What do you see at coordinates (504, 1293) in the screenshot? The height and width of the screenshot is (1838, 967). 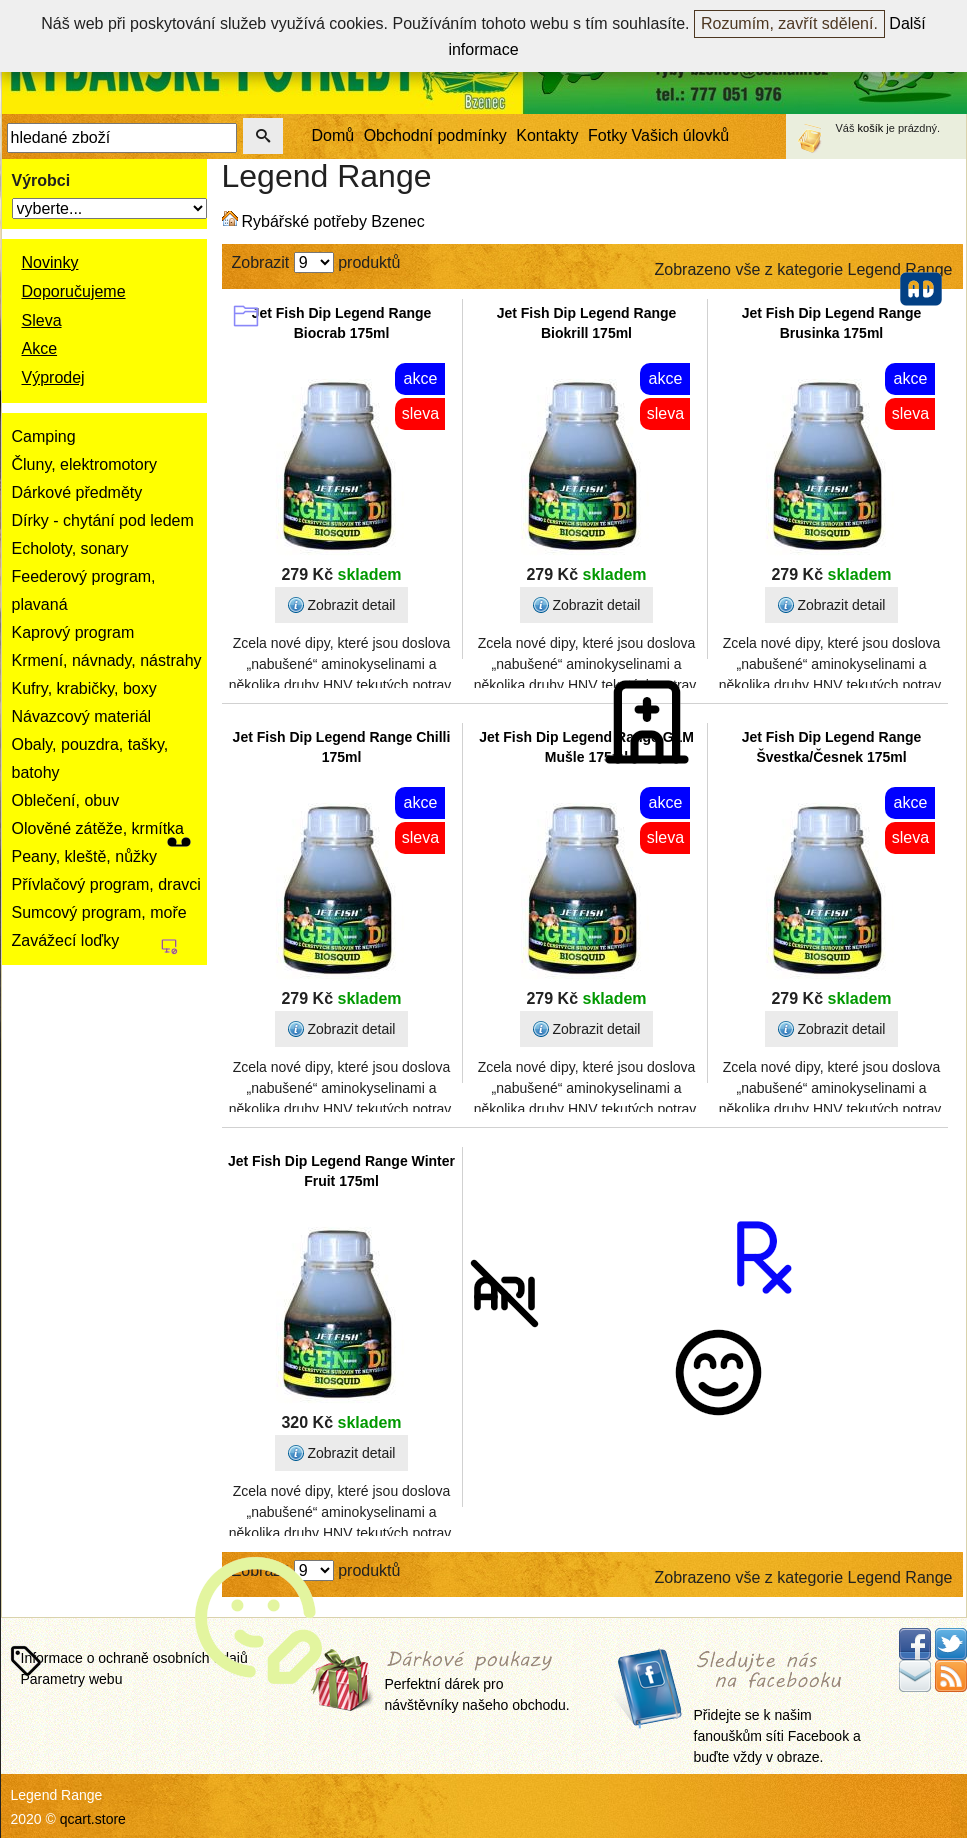 I see `api connection disabled or unavailable` at bounding box center [504, 1293].